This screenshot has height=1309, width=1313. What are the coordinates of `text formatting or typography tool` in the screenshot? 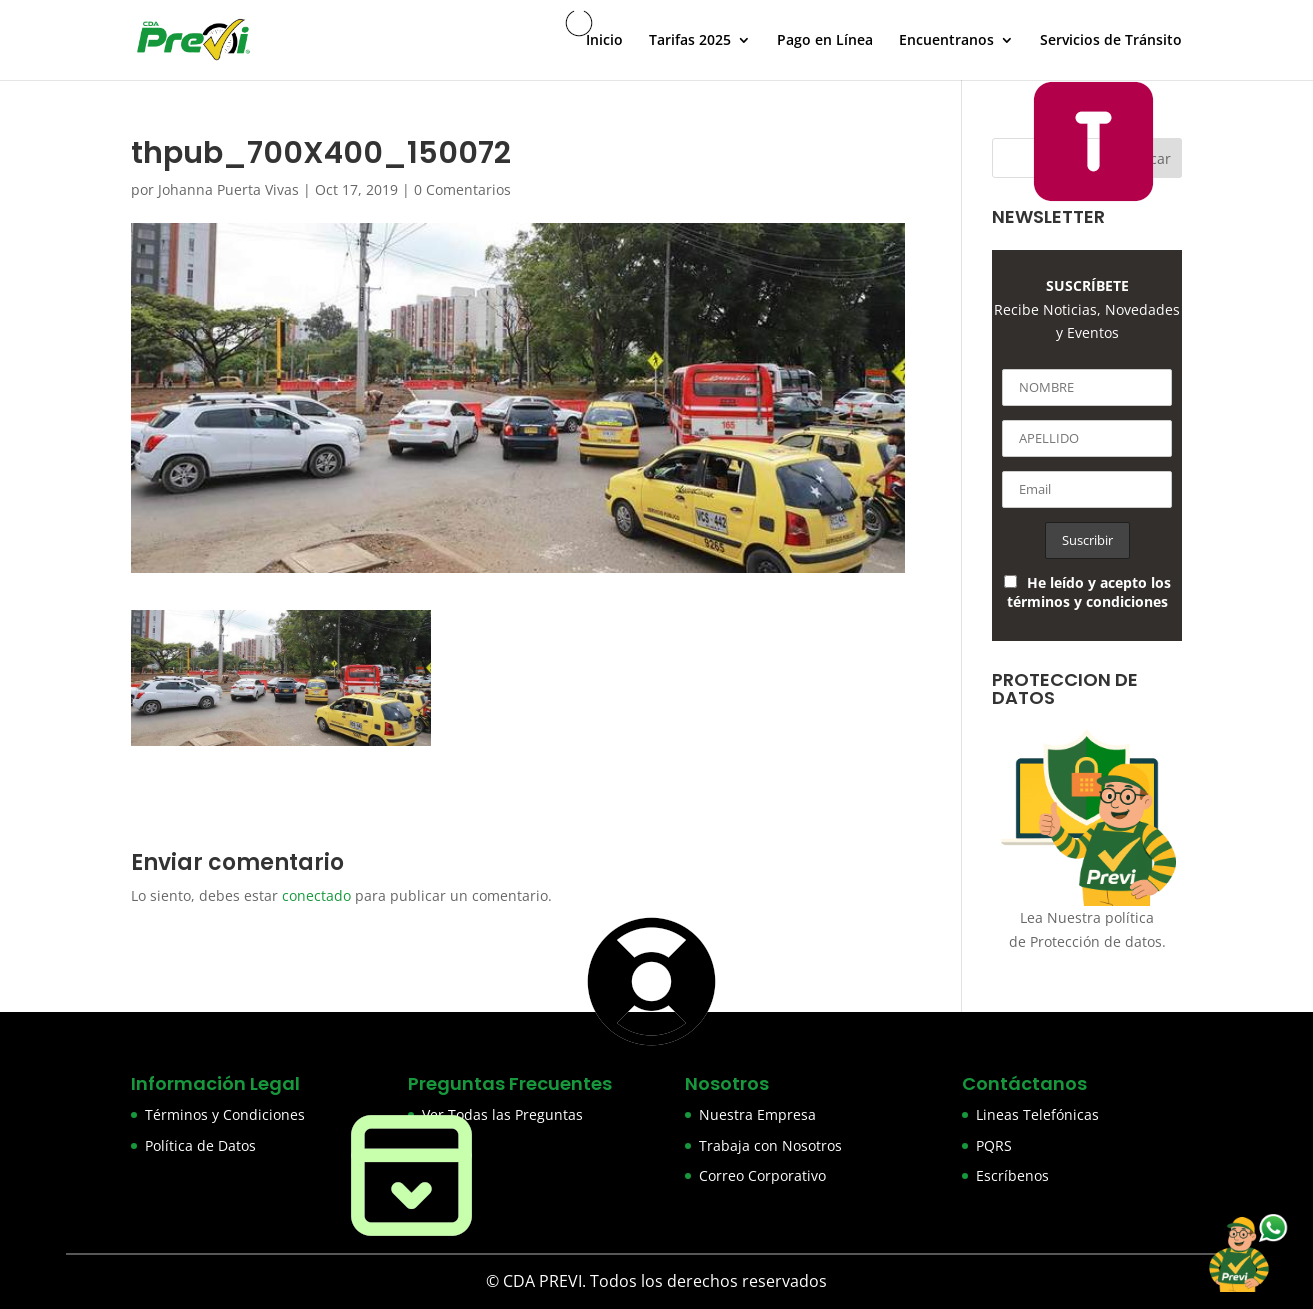 It's located at (1093, 141).